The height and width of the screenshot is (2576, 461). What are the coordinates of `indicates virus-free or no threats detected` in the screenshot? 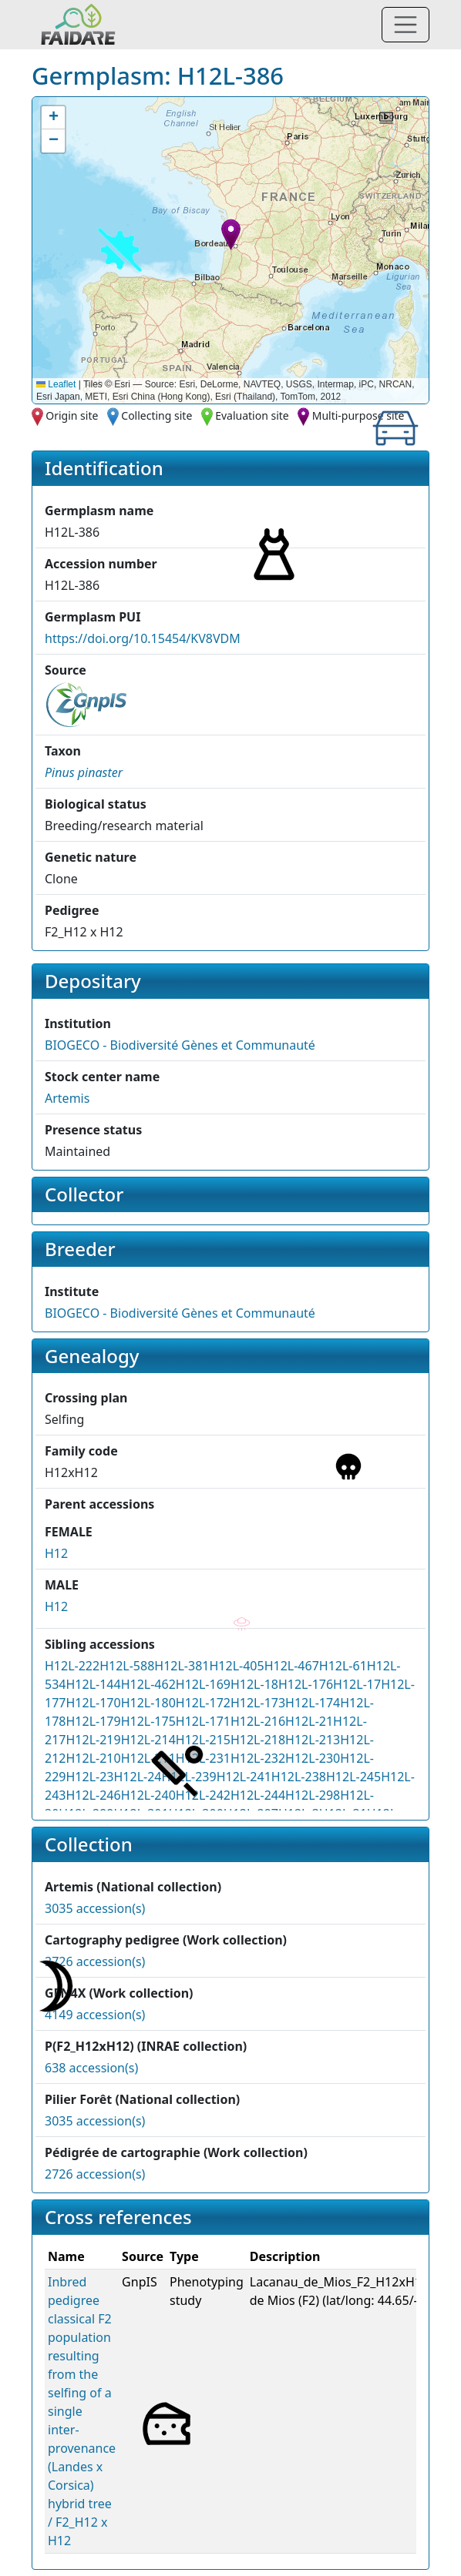 It's located at (119, 250).